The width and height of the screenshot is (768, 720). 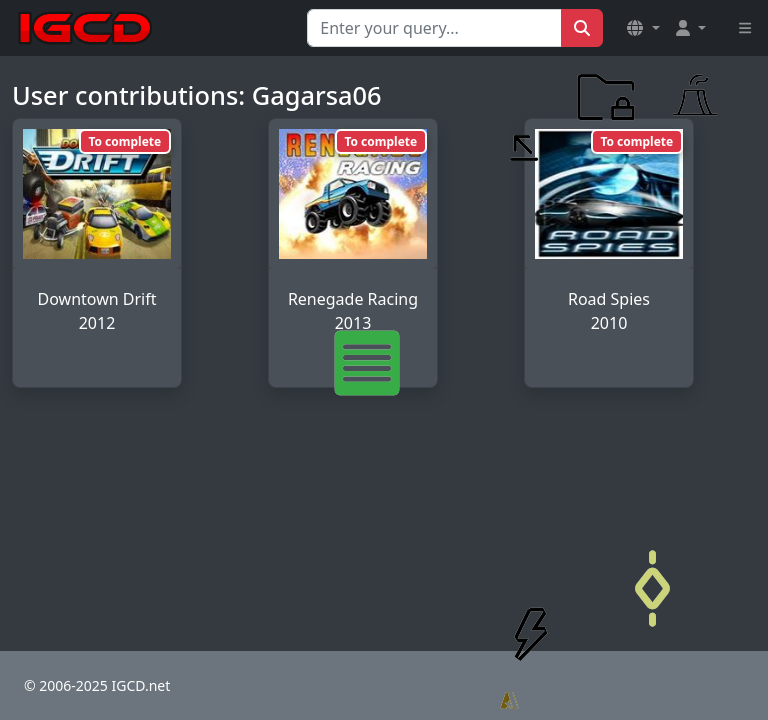 I want to click on view nuclear power plant information, so click(x=695, y=98).